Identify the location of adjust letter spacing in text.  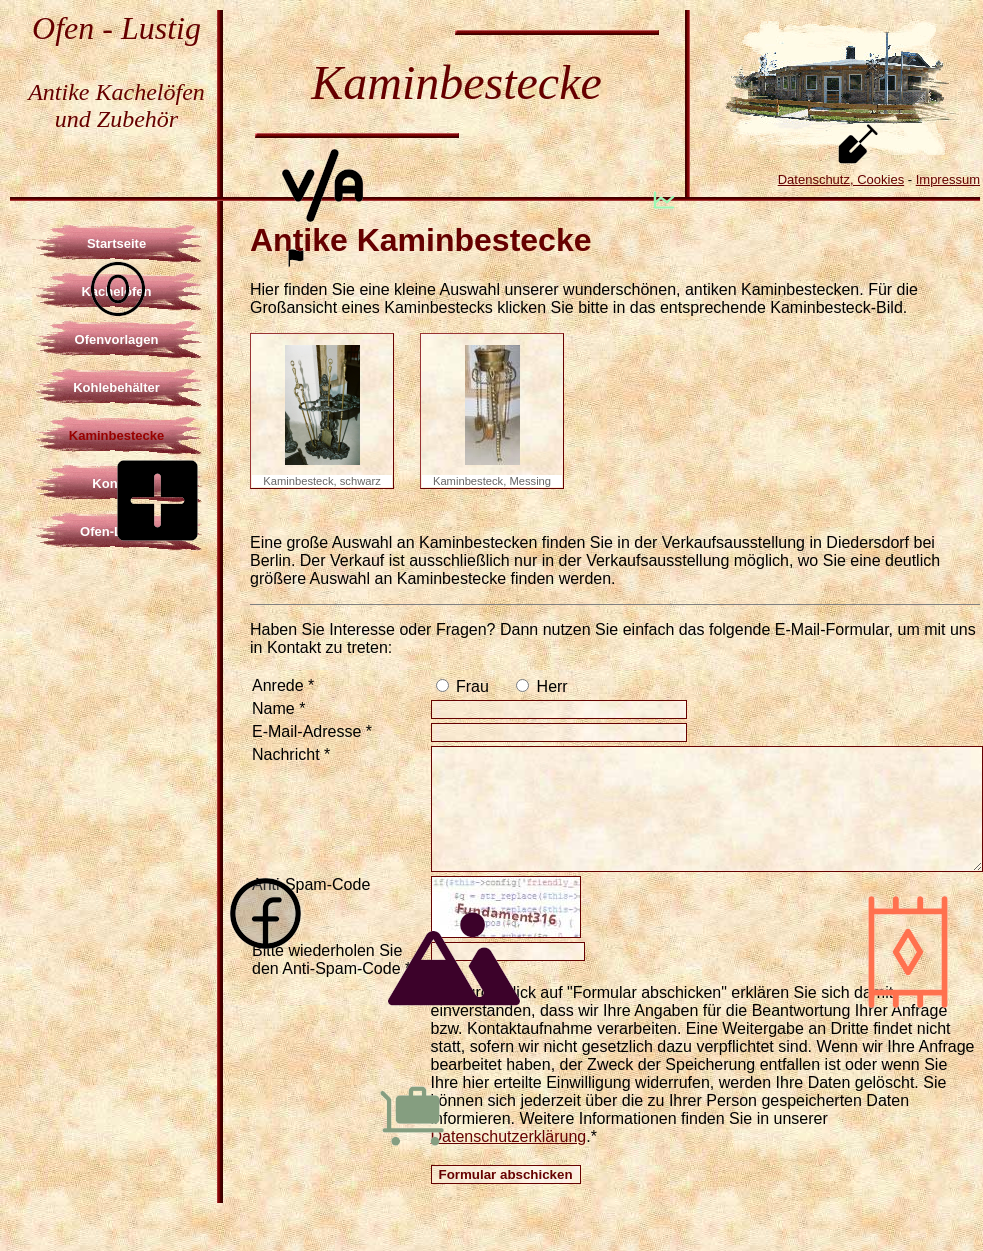
(322, 185).